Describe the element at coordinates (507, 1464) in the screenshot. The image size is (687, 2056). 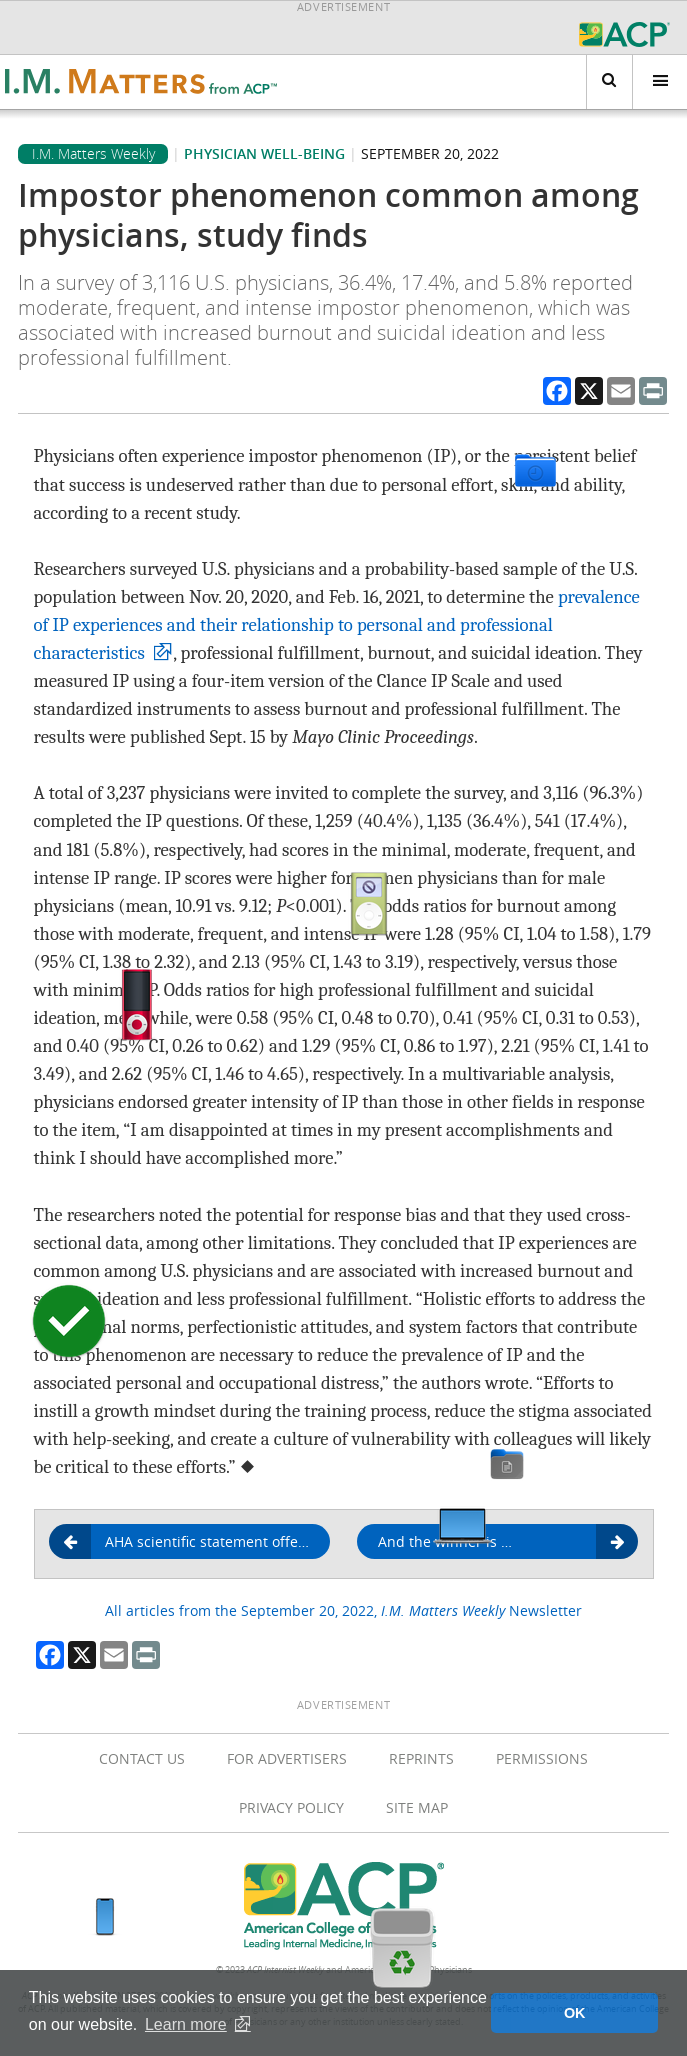
I see `open your documents folder` at that location.